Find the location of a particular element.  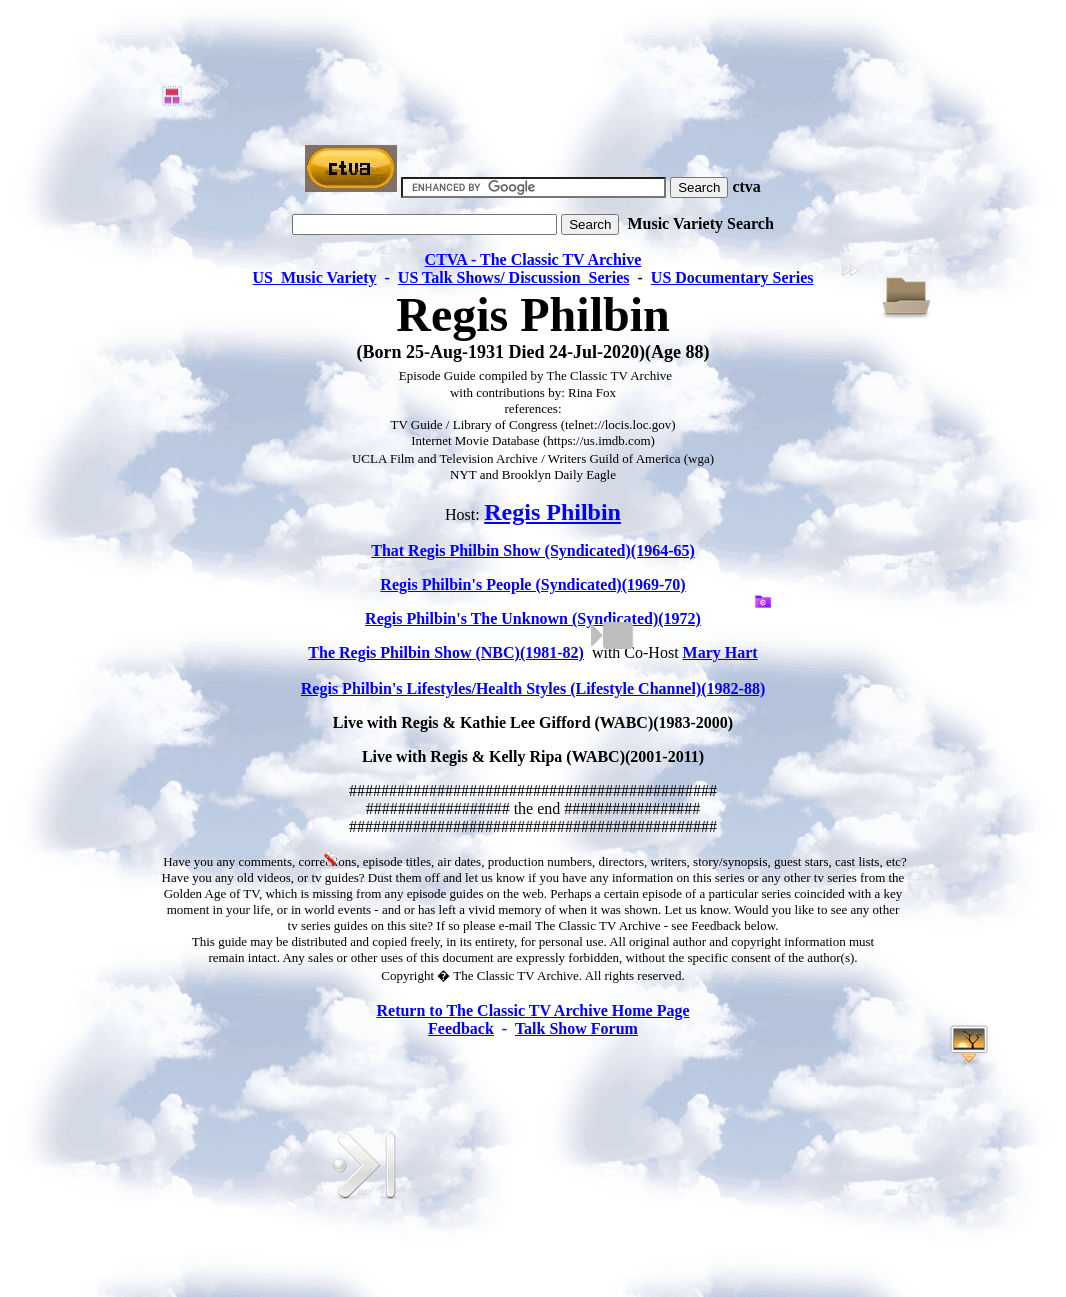

open wondershare orgcharting project folder is located at coordinates (763, 602).